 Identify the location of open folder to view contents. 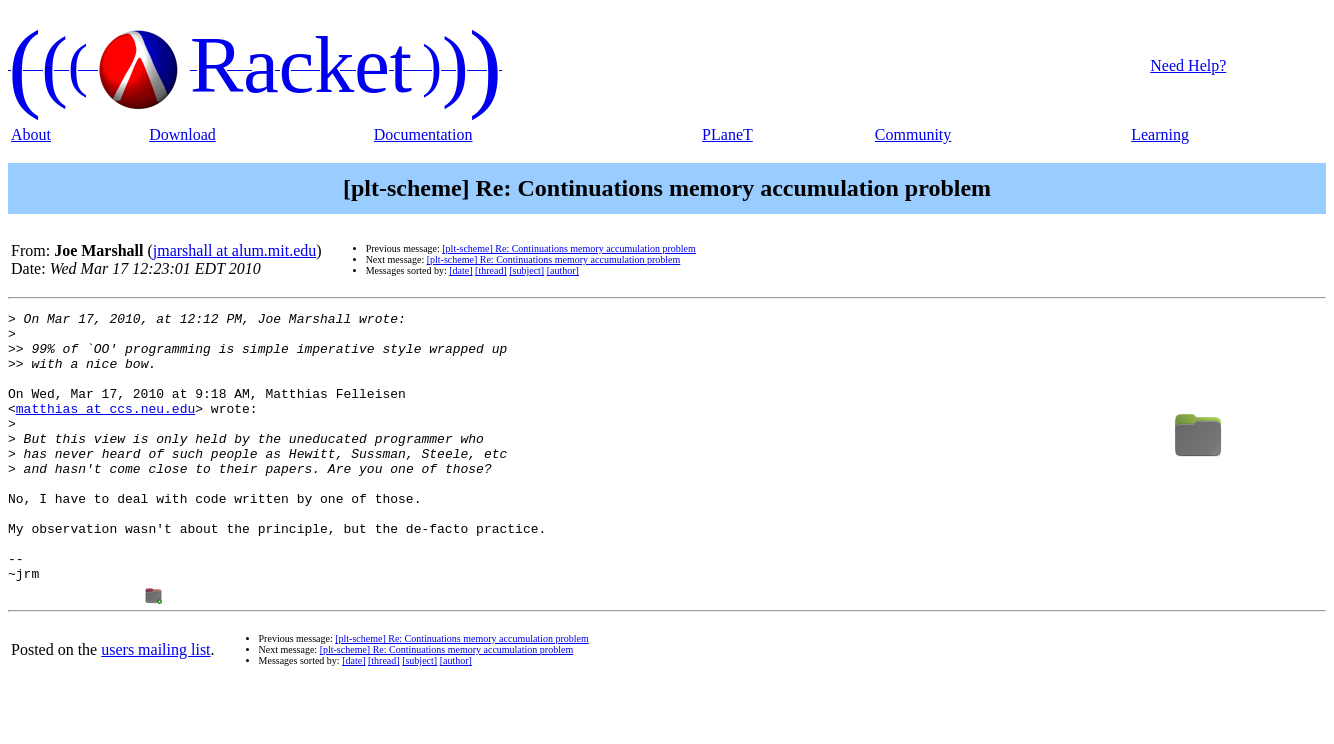
(1198, 435).